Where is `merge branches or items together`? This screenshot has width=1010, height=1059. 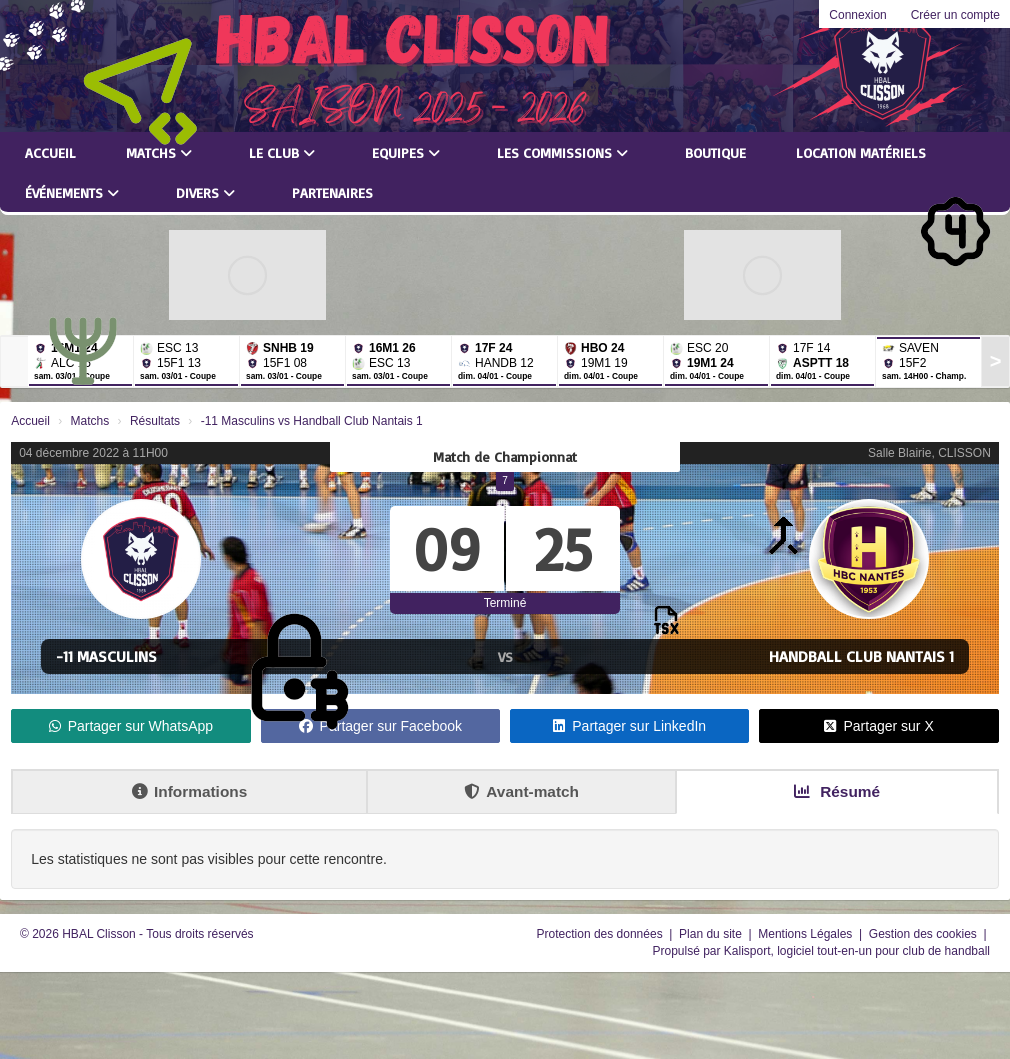 merge branches or items together is located at coordinates (783, 535).